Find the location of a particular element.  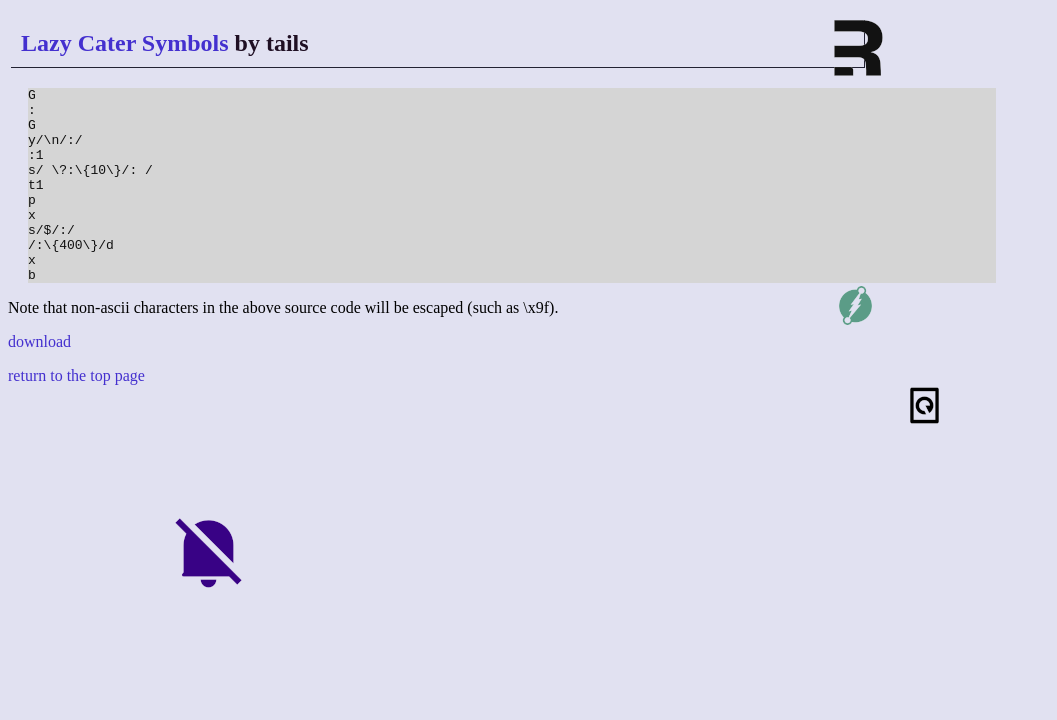

mute notifications is located at coordinates (208, 551).